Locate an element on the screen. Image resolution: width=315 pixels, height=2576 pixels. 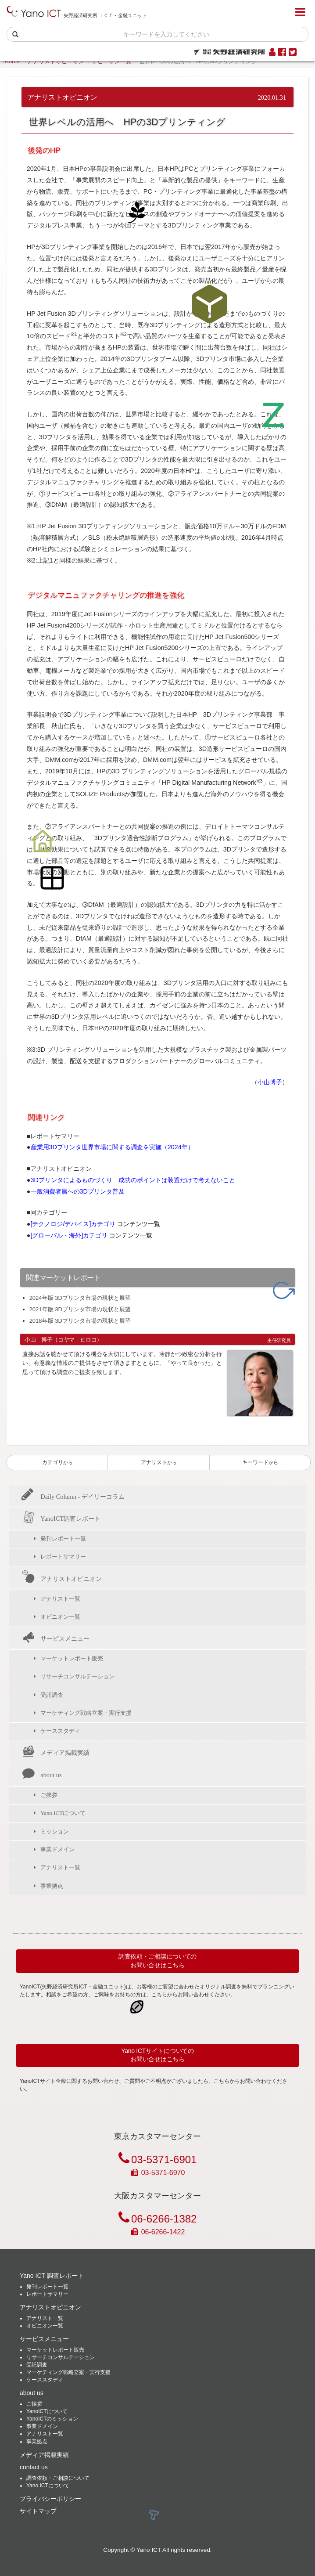
access football or sports content is located at coordinates (137, 2007).